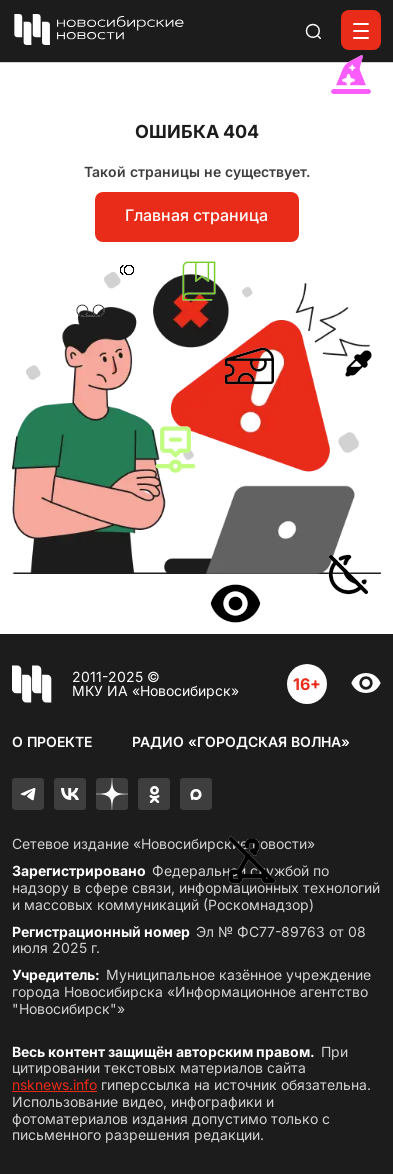 This screenshot has width=393, height=1174. What do you see at coordinates (358, 363) in the screenshot?
I see `pick a color from the canvas` at bounding box center [358, 363].